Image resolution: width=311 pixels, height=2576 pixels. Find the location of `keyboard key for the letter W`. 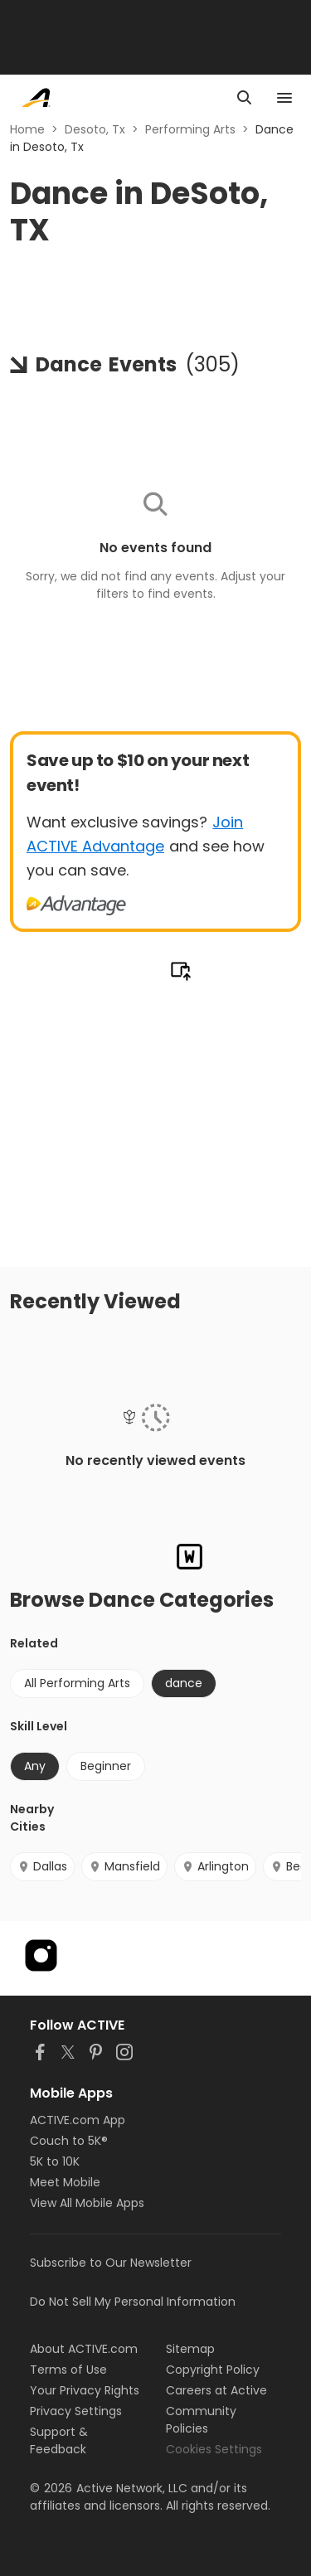

keyboard key for the letter W is located at coordinates (189, 1556).